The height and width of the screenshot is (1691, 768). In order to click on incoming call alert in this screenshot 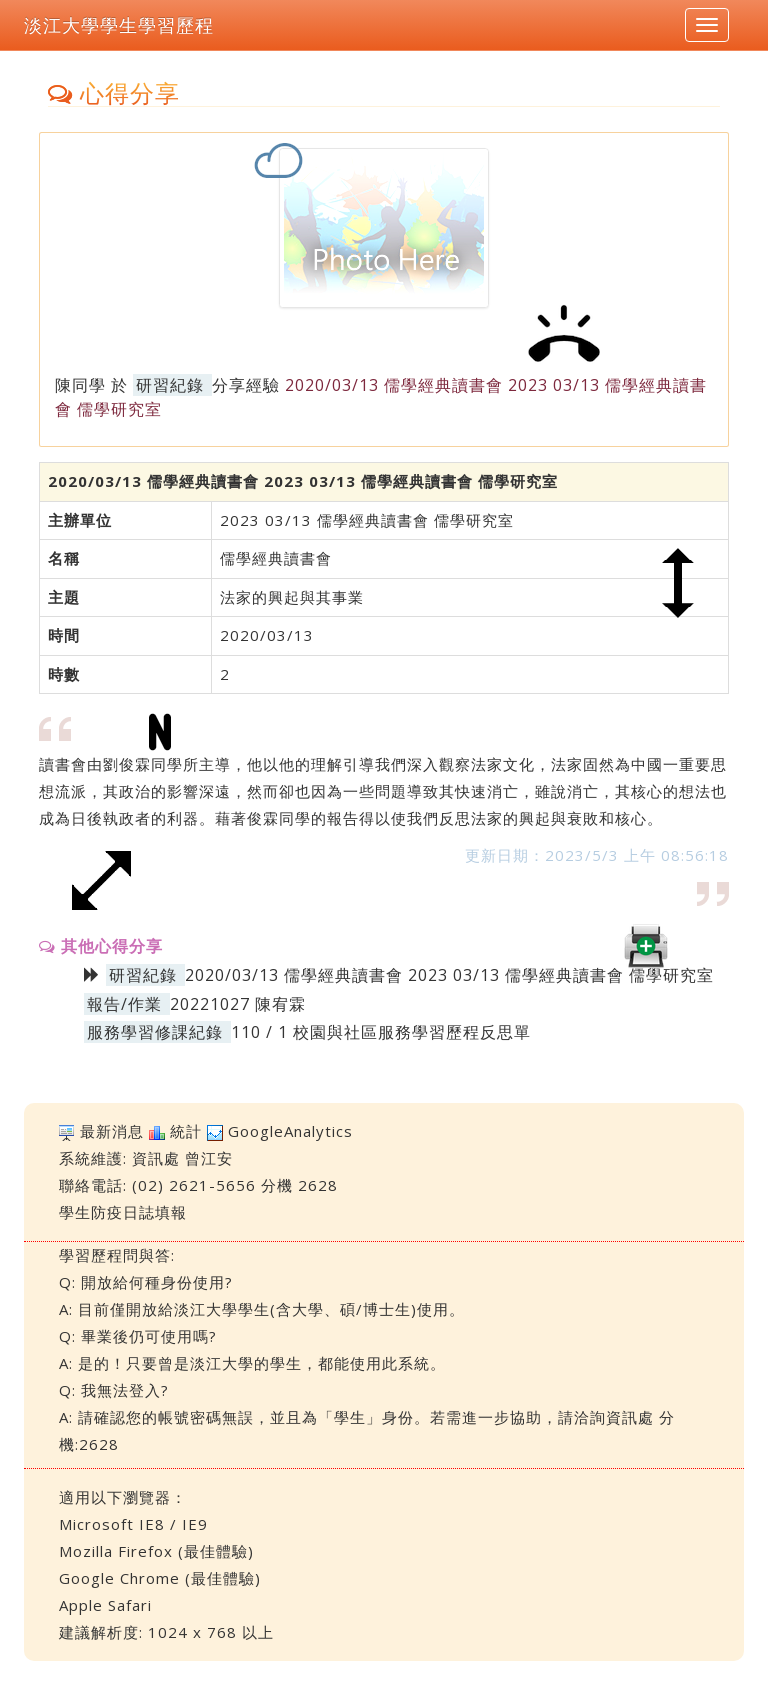, I will do `click(564, 335)`.